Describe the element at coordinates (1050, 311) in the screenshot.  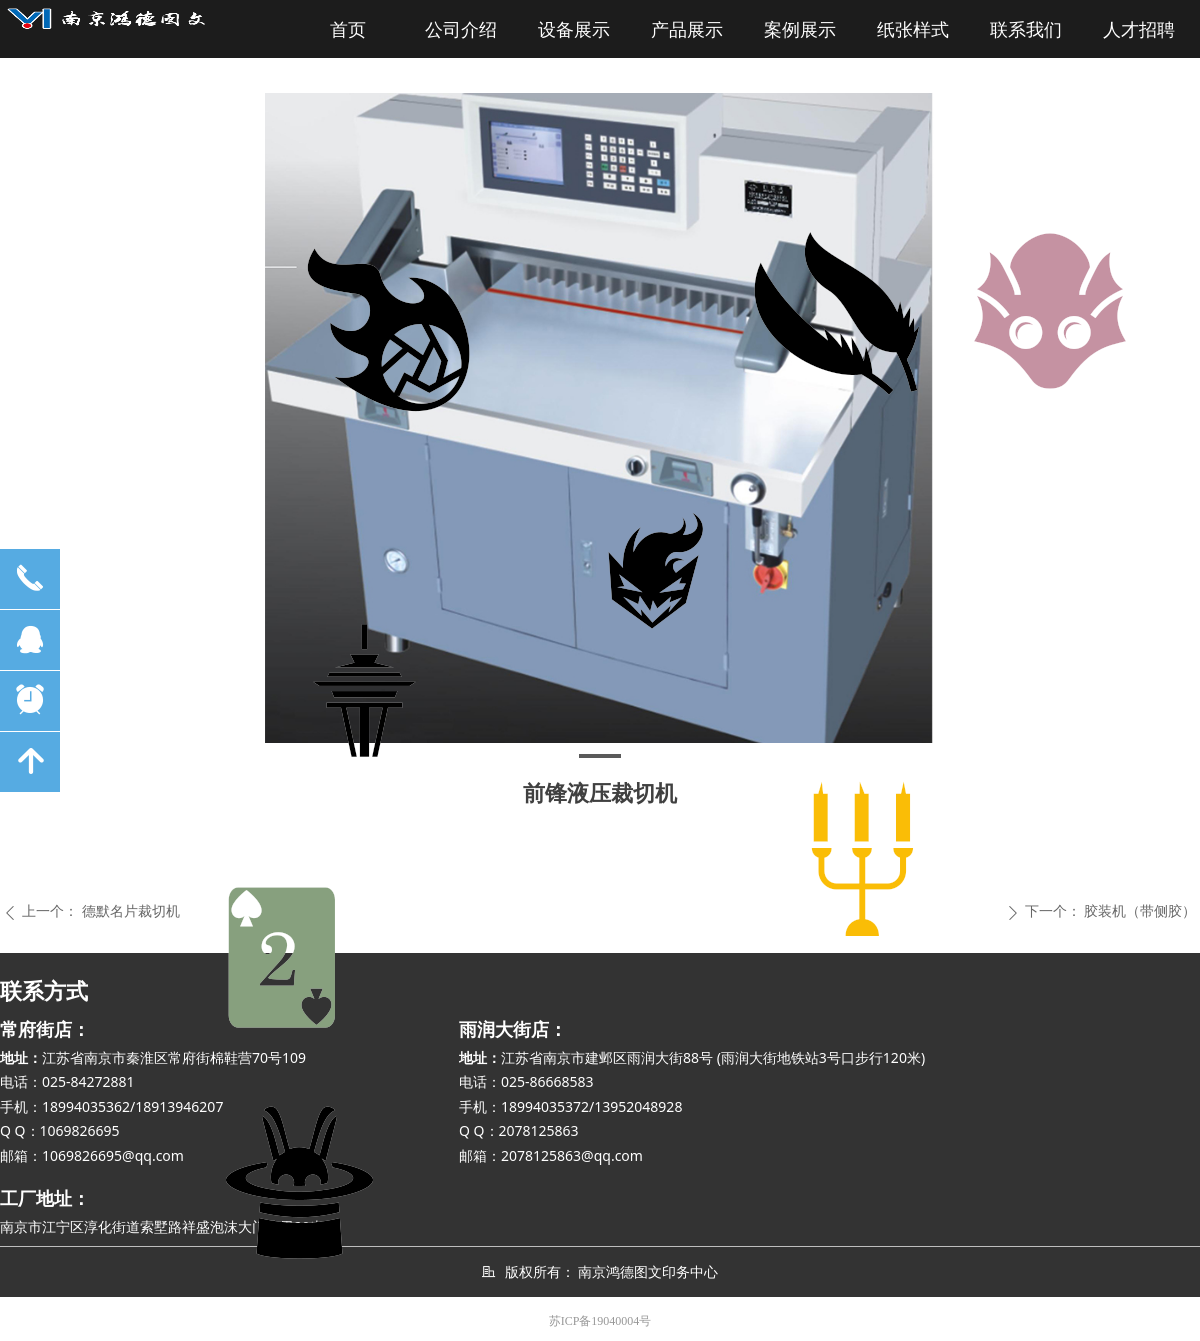
I see `select triton or sea creature character` at that location.